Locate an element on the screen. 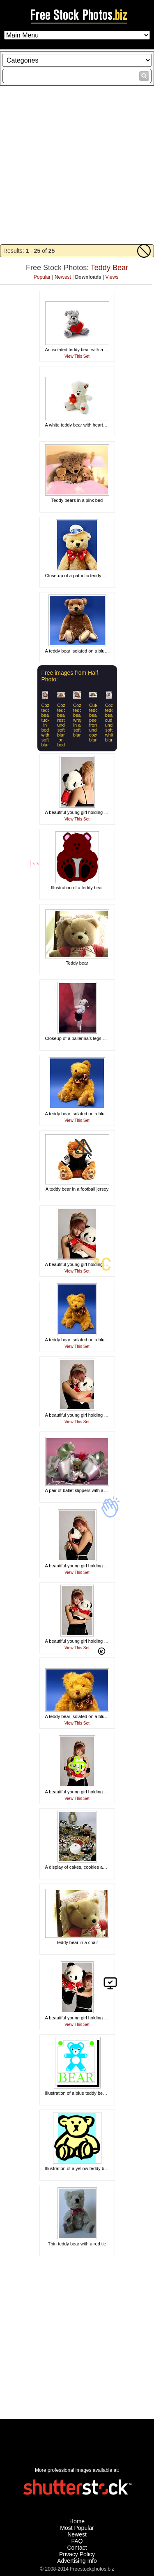 Image resolution: width=154 pixels, height=2576 pixels. indicates a blocked or prohibited action is located at coordinates (144, 251).